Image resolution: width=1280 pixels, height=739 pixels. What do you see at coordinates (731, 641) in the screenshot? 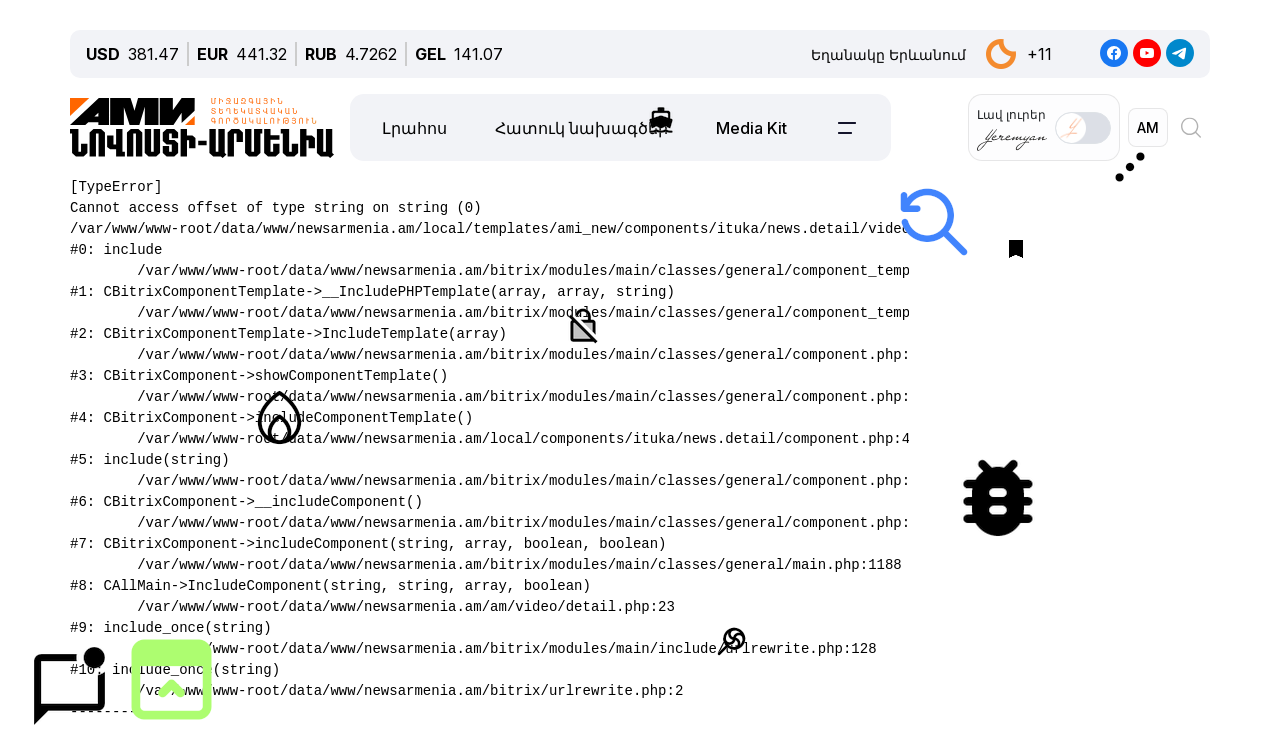
I see `access candy or sweets category` at bounding box center [731, 641].